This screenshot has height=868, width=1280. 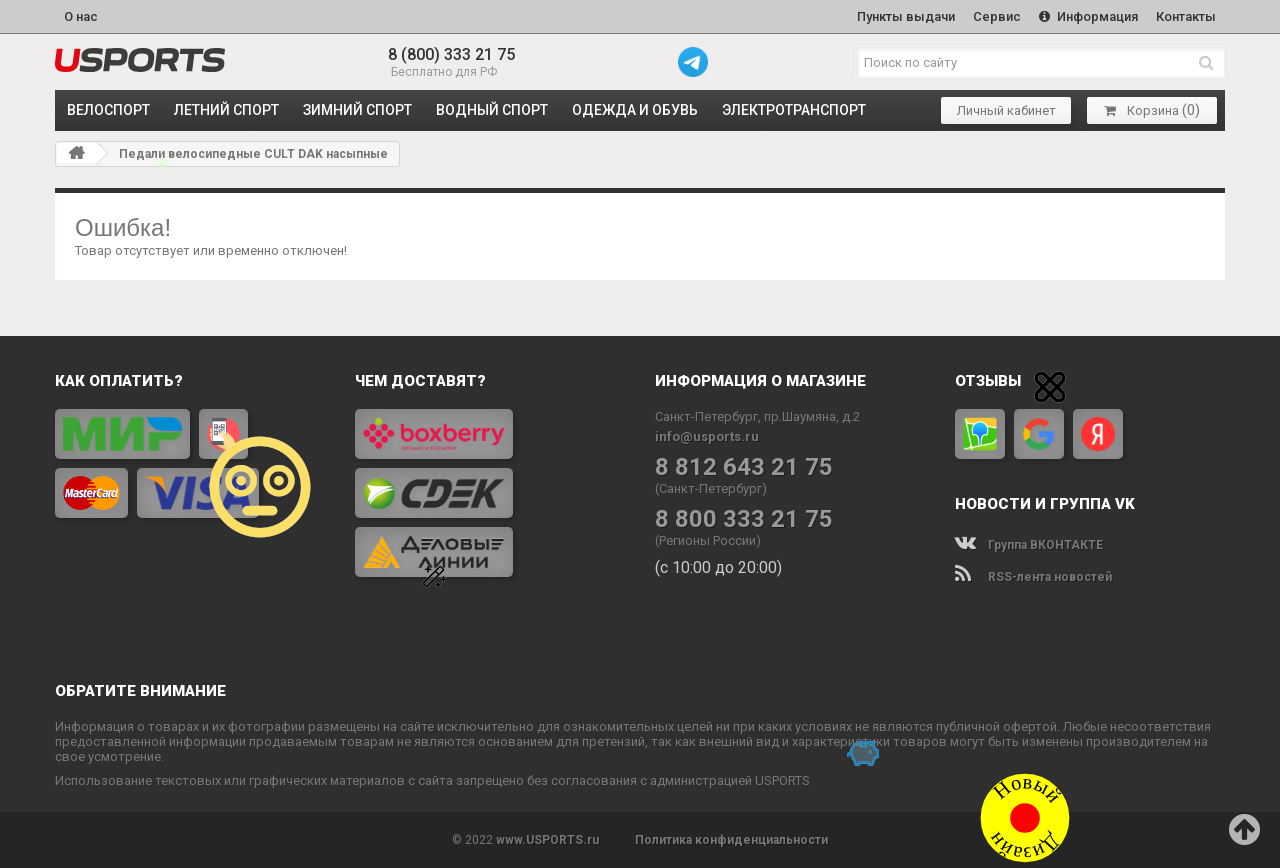 What do you see at coordinates (260, 487) in the screenshot?
I see `react with embarrassment or surprise` at bounding box center [260, 487].